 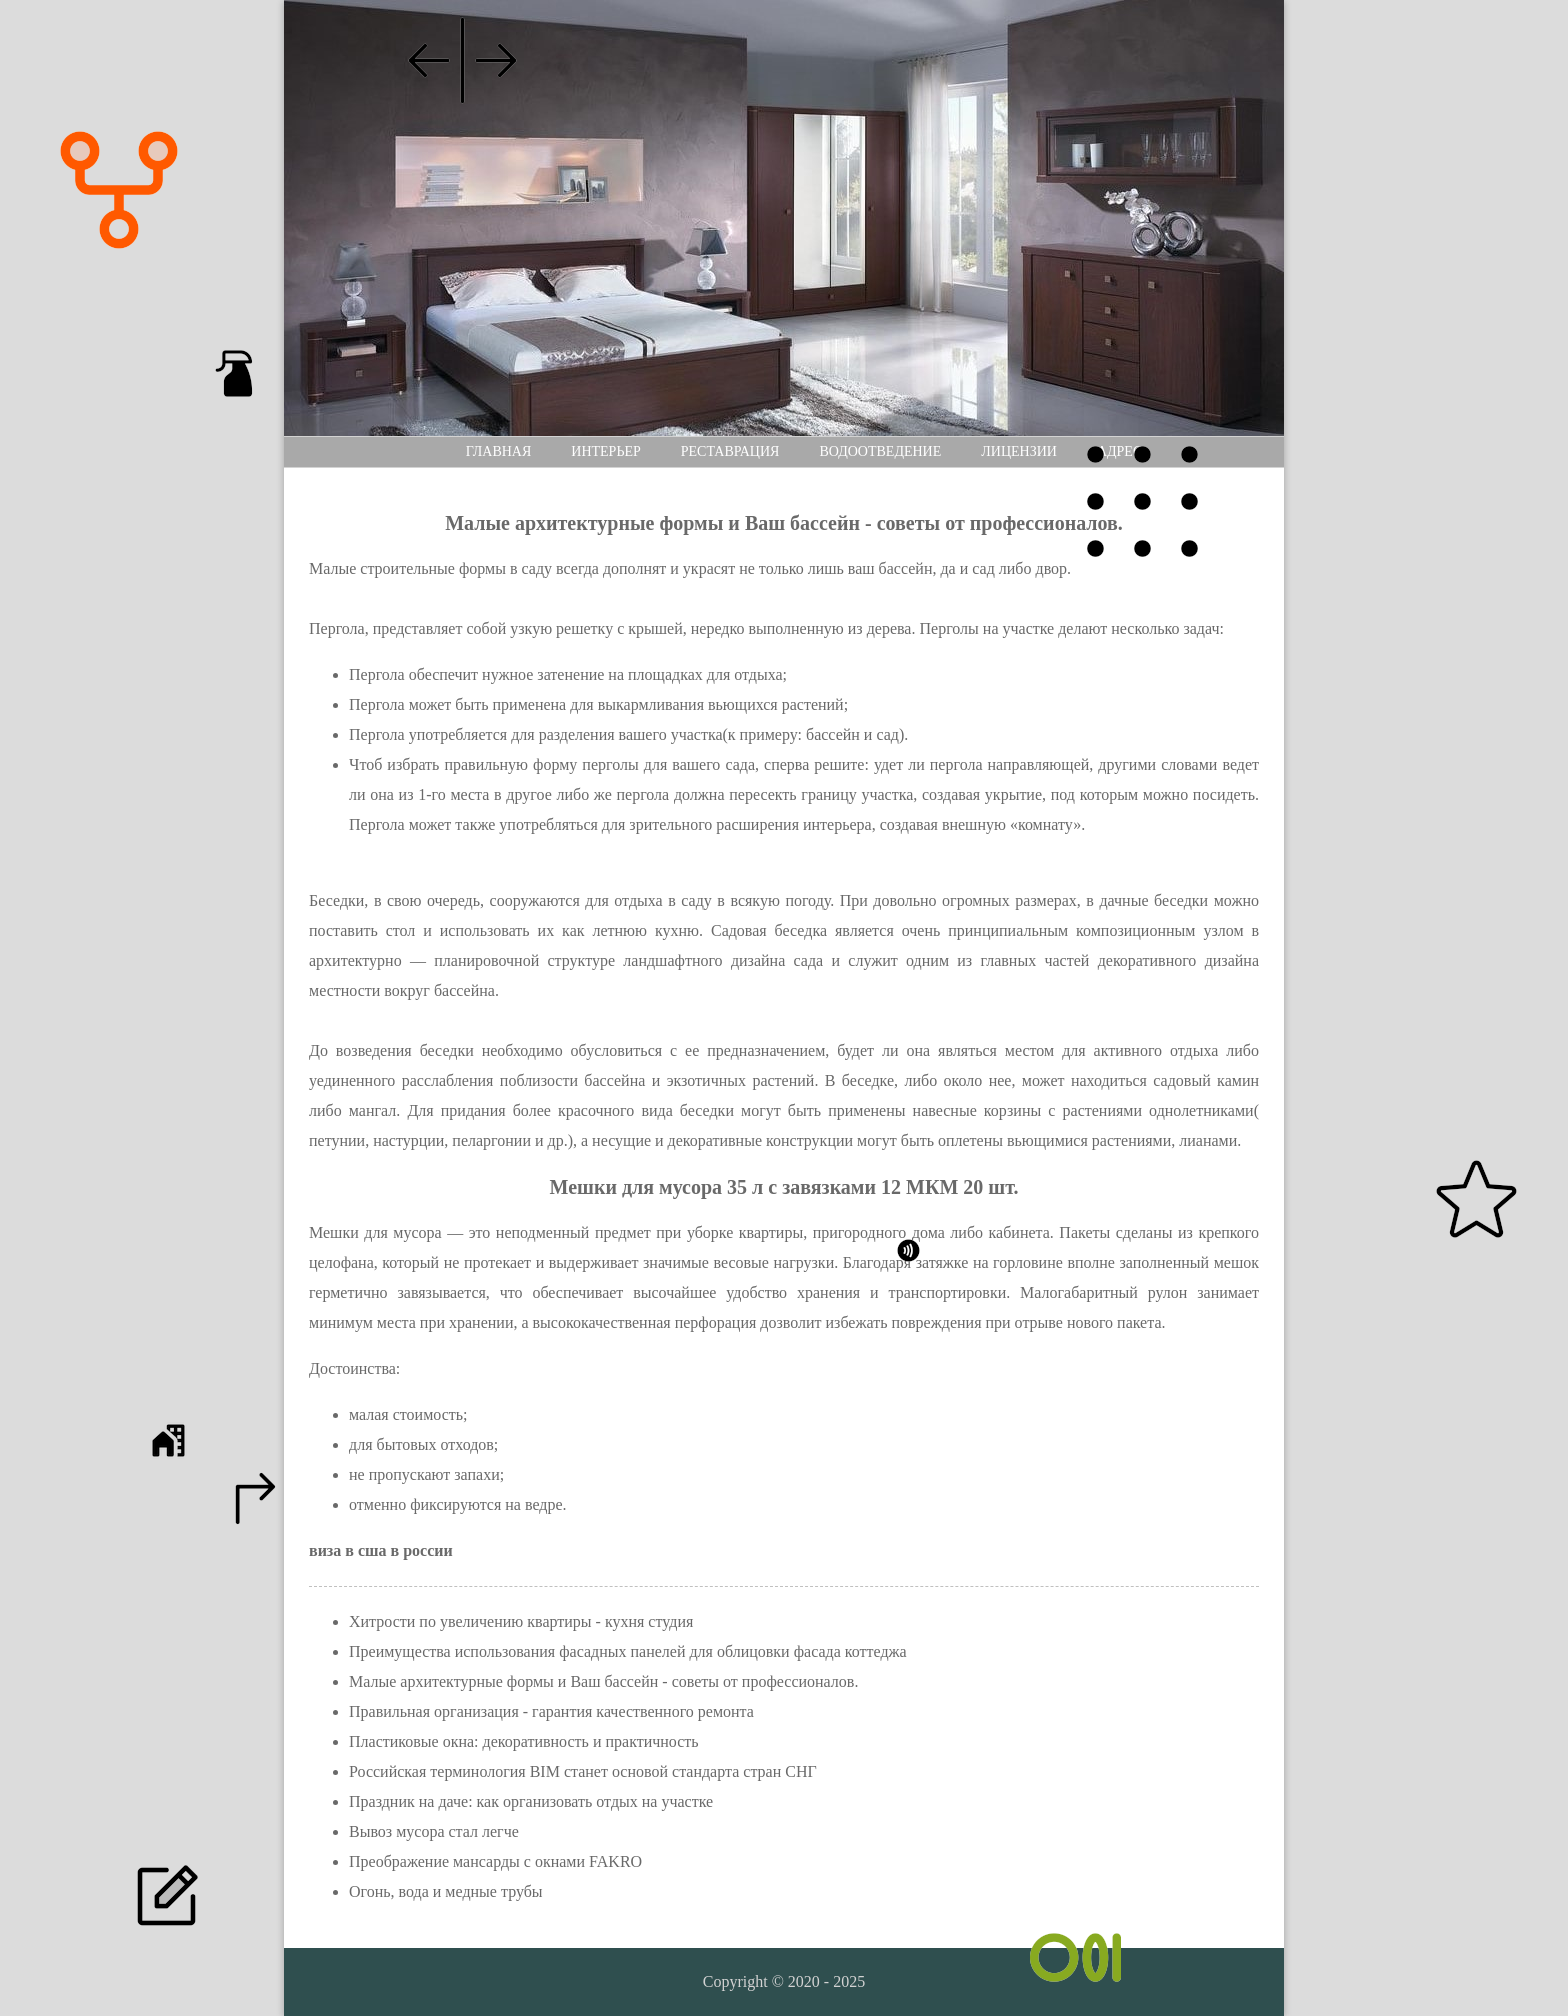 What do you see at coordinates (462, 60) in the screenshot?
I see `expand content horizontally` at bounding box center [462, 60].